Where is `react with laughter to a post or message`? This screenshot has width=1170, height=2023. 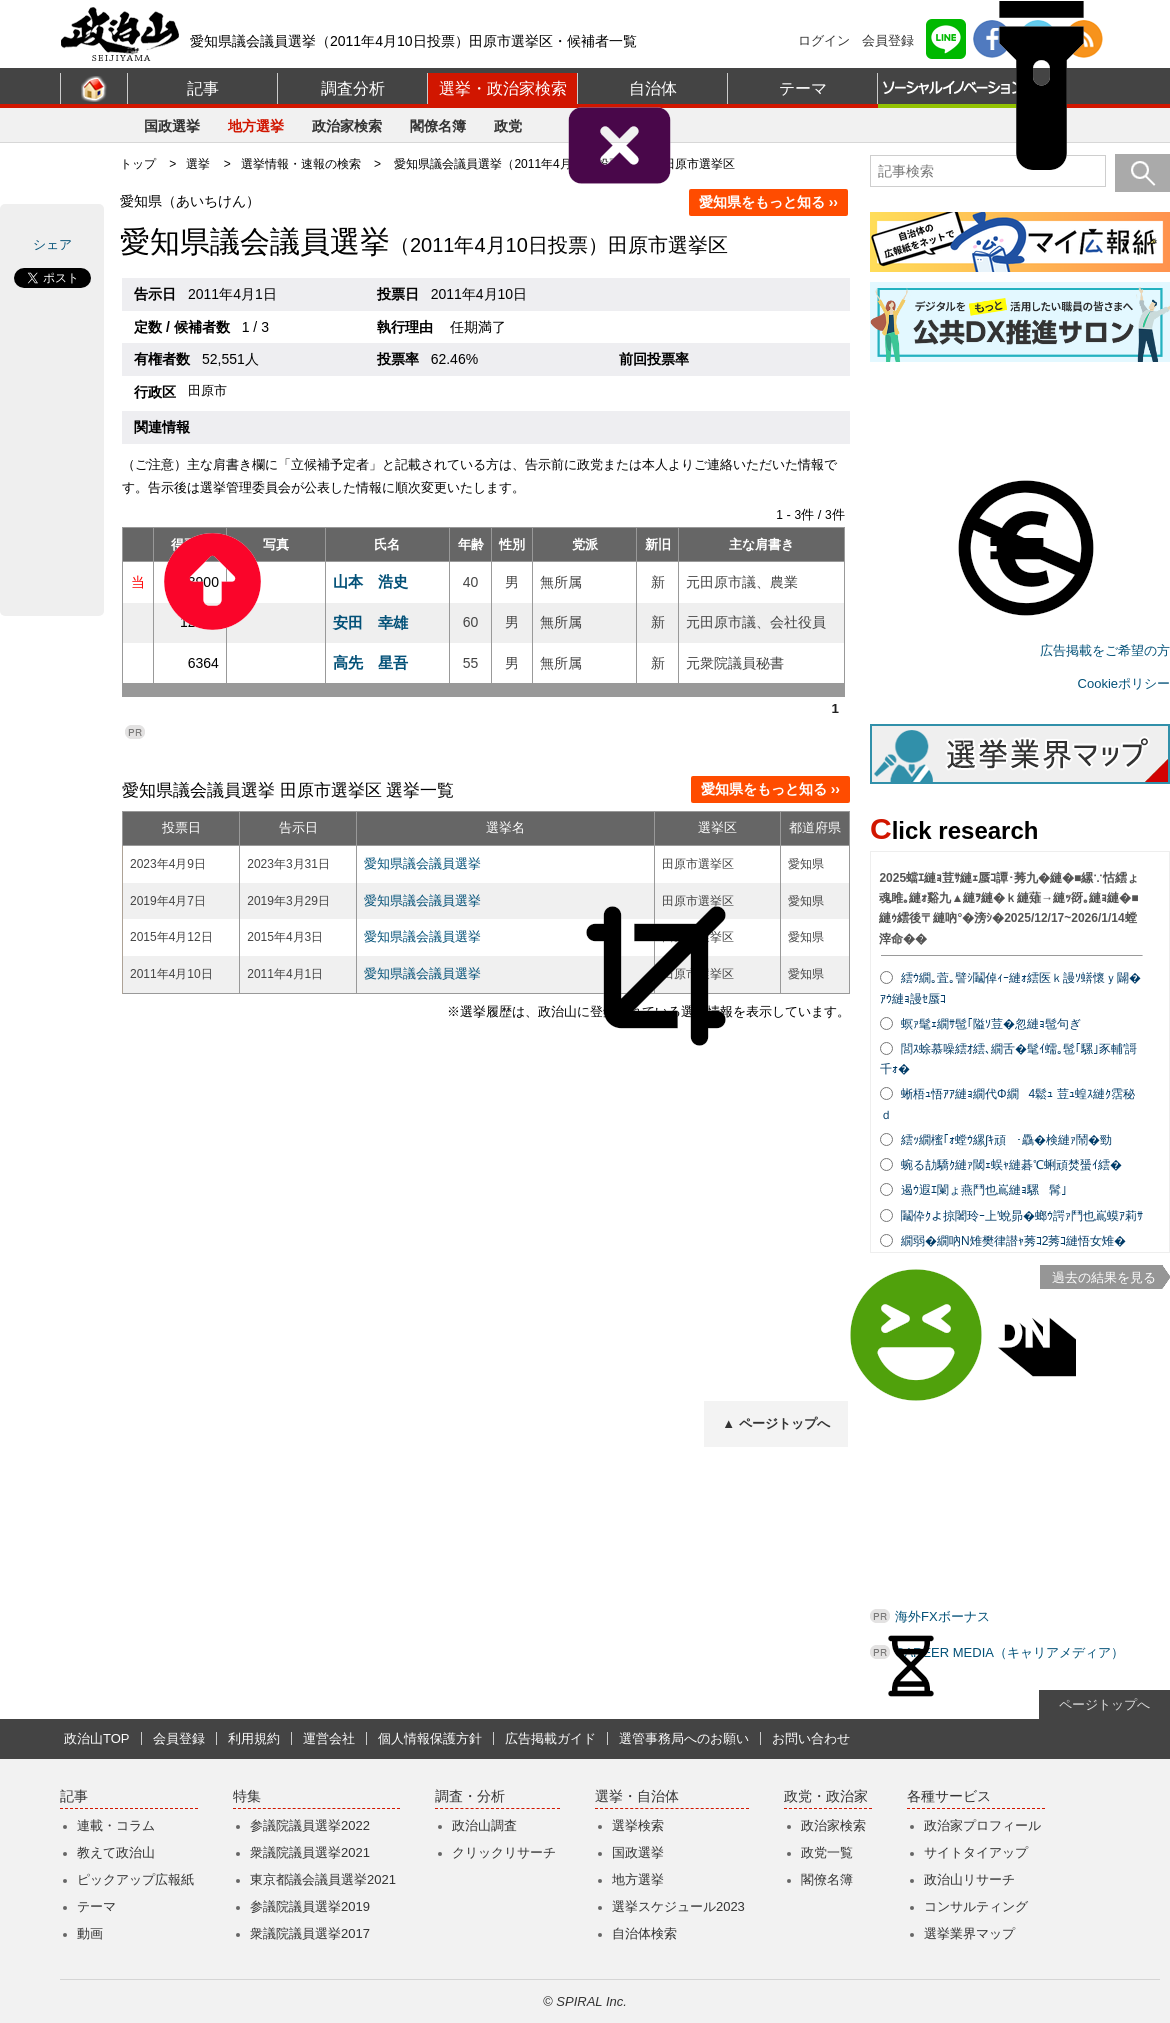
react with laughter to a post or message is located at coordinates (916, 1335).